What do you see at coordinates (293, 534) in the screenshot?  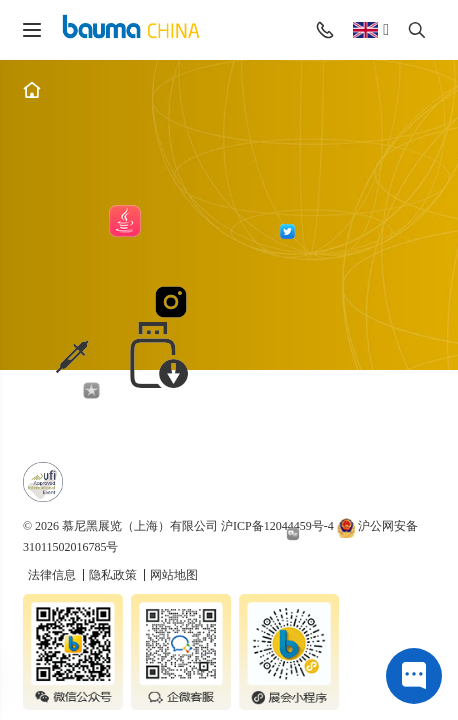 I see `open the translate app` at bounding box center [293, 534].